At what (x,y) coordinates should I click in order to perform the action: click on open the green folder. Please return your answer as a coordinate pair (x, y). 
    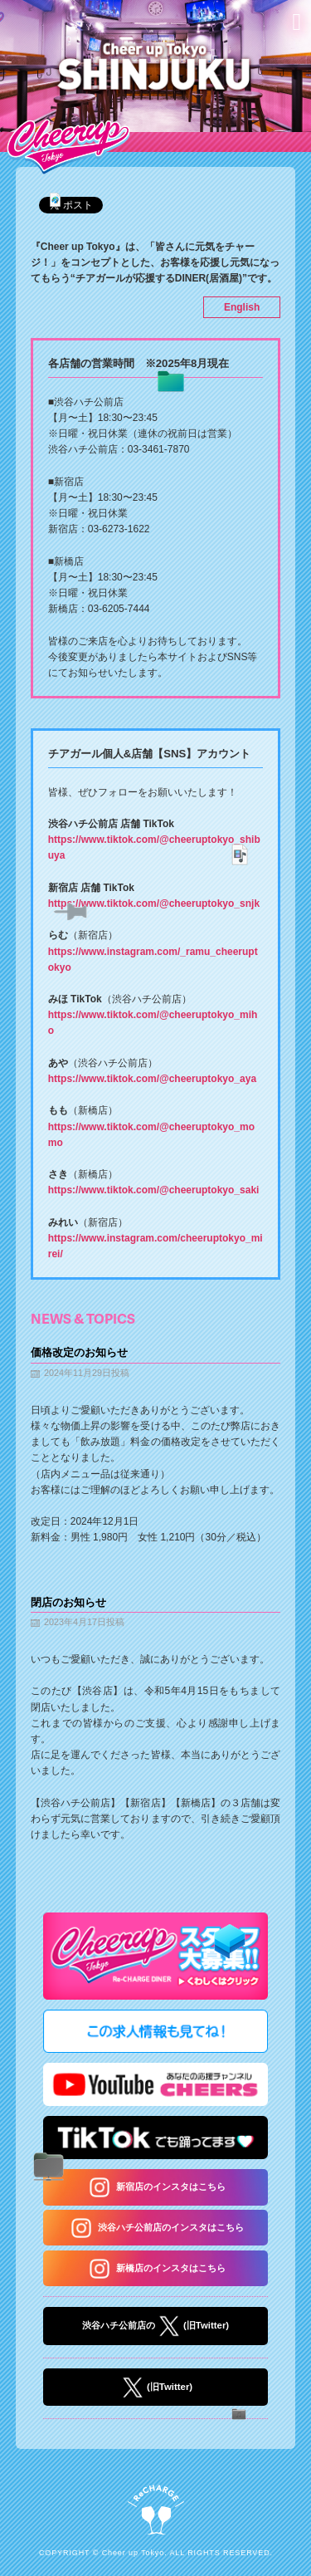
    Looking at the image, I should click on (171, 382).